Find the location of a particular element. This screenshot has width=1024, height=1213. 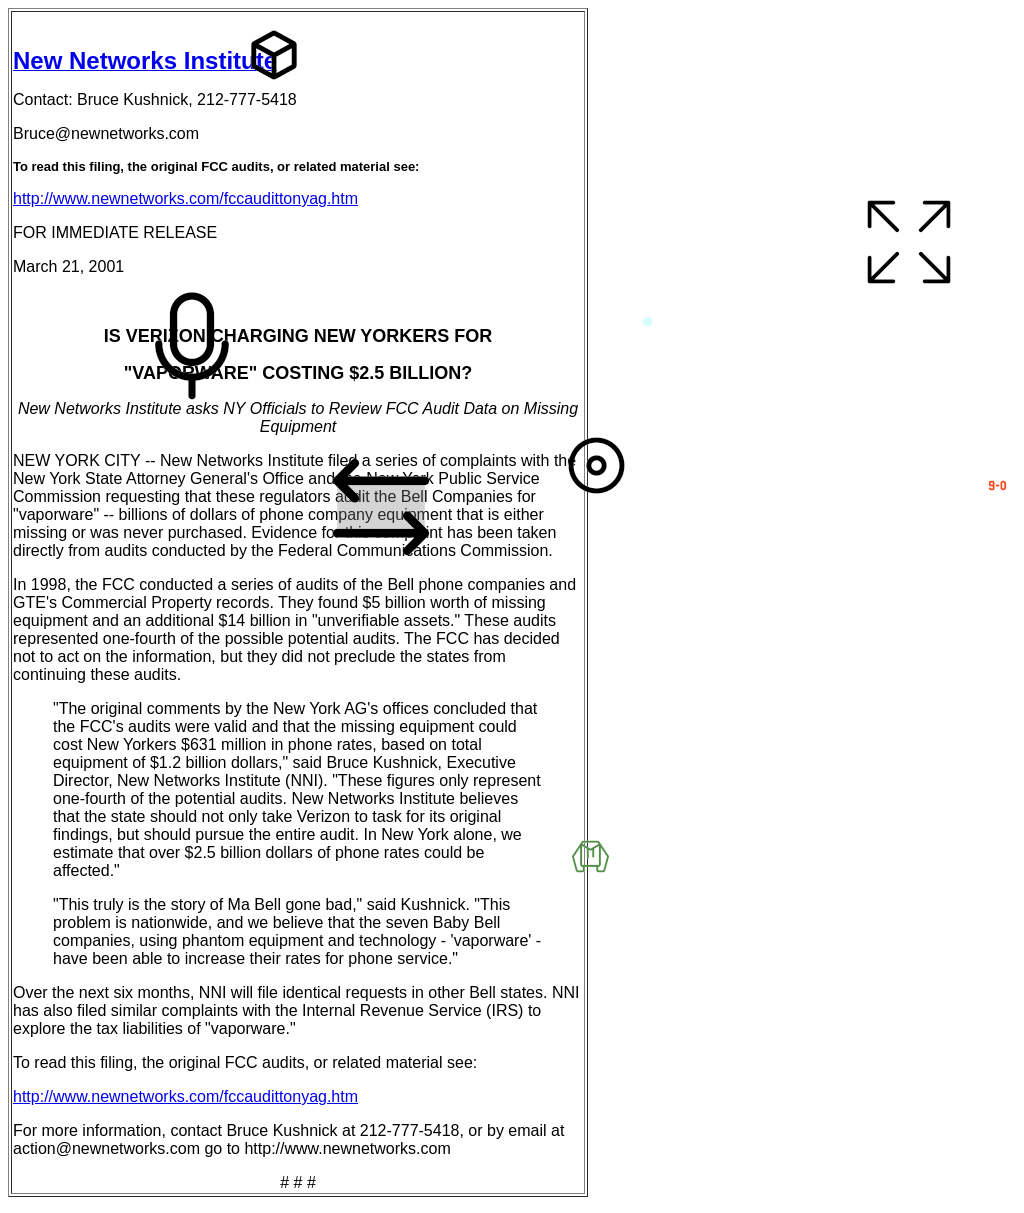

sort items in descending numerical order is located at coordinates (997, 485).